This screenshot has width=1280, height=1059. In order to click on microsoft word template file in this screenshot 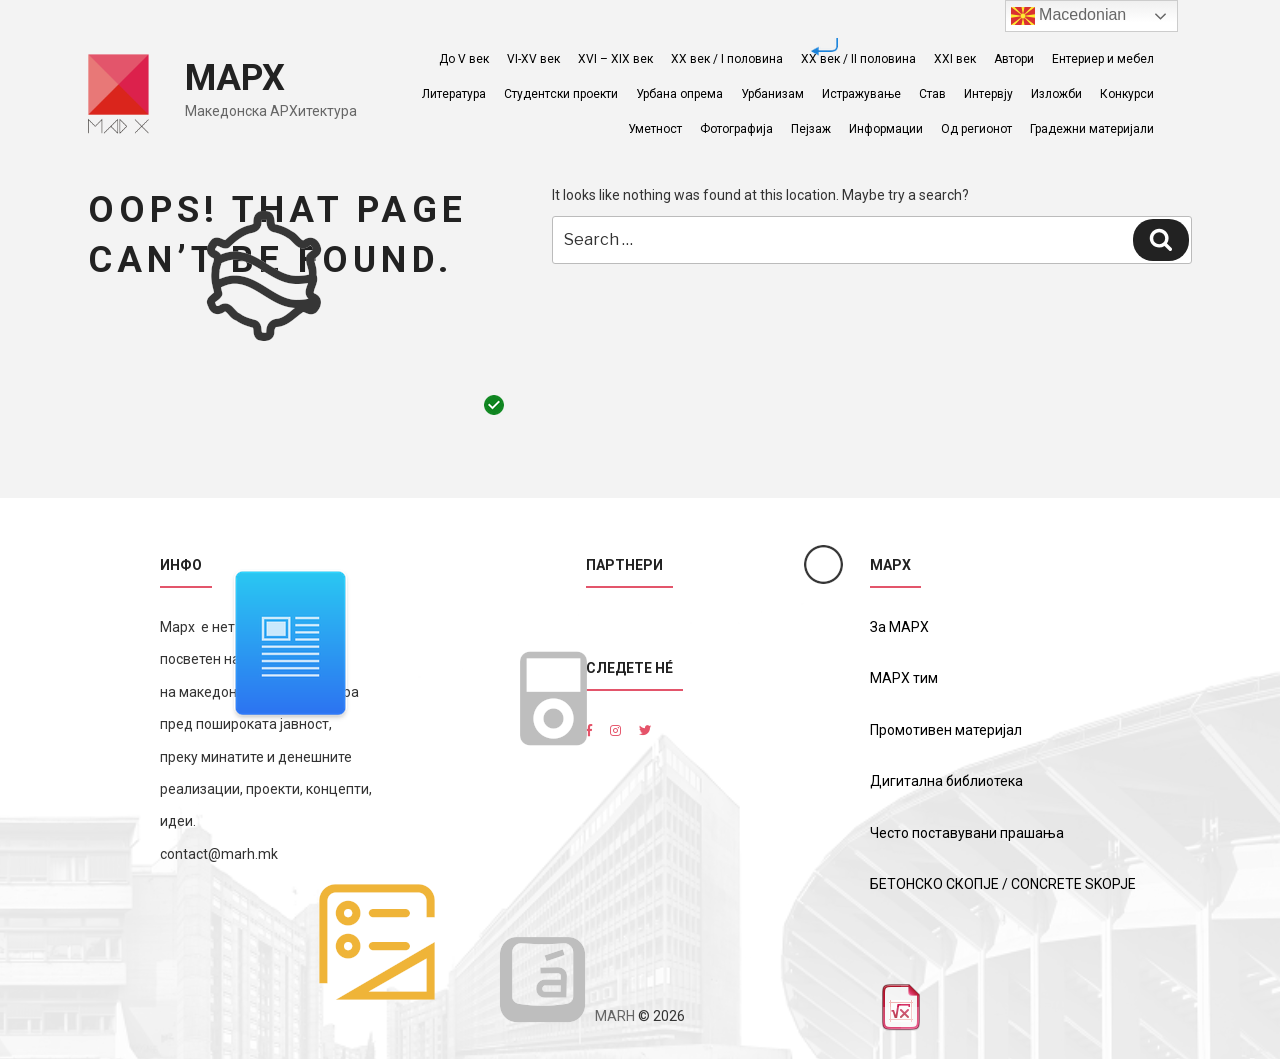, I will do `click(290, 645)`.